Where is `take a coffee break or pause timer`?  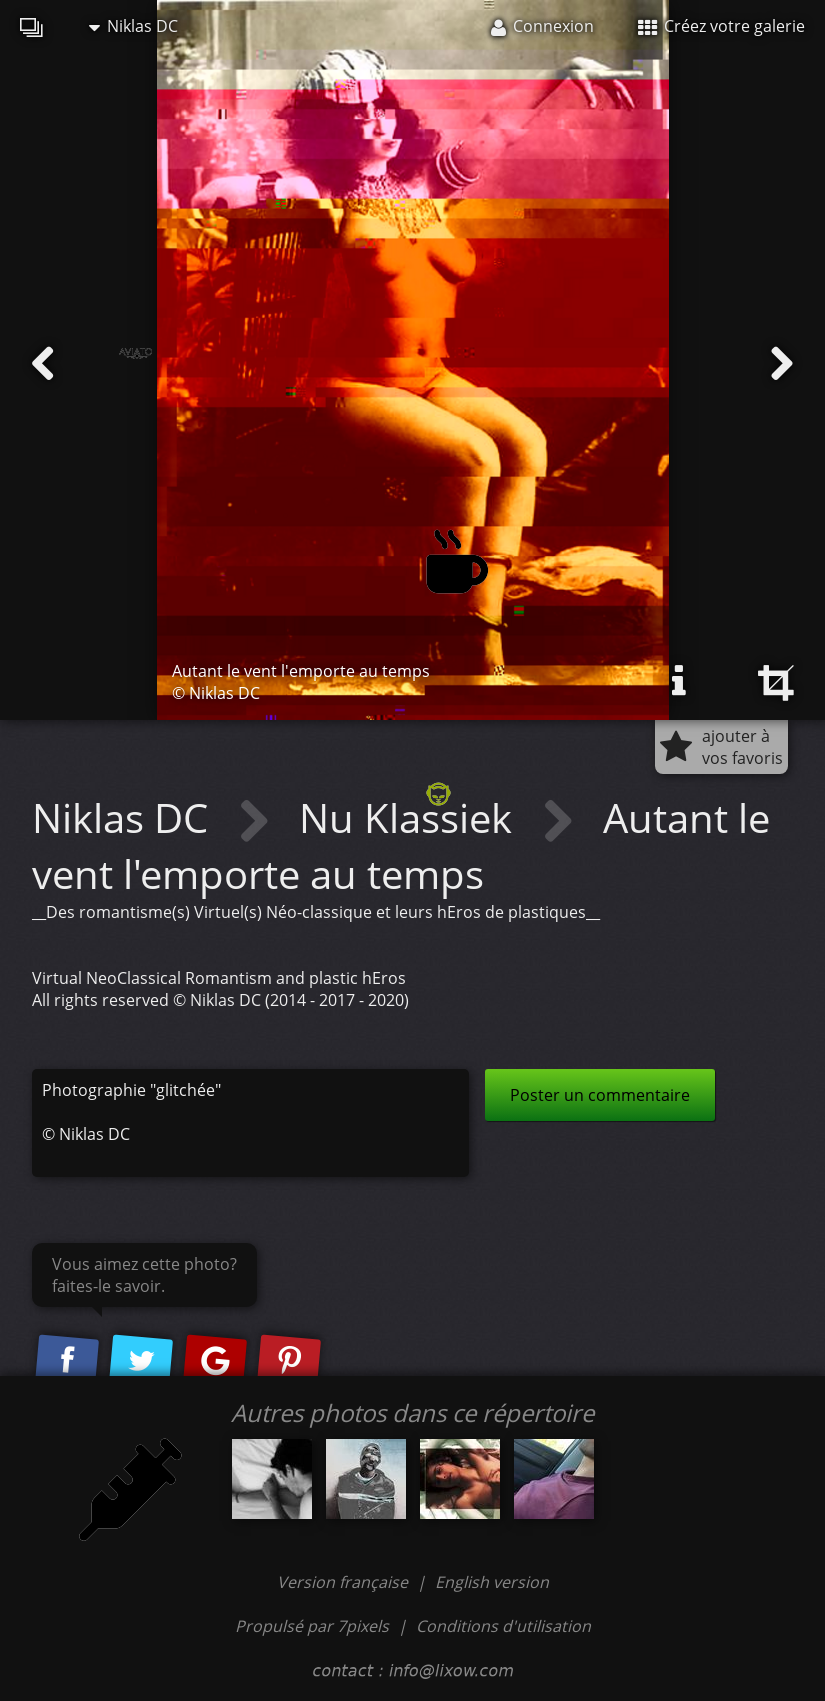
take a coffee break or pause timer is located at coordinates (453, 562).